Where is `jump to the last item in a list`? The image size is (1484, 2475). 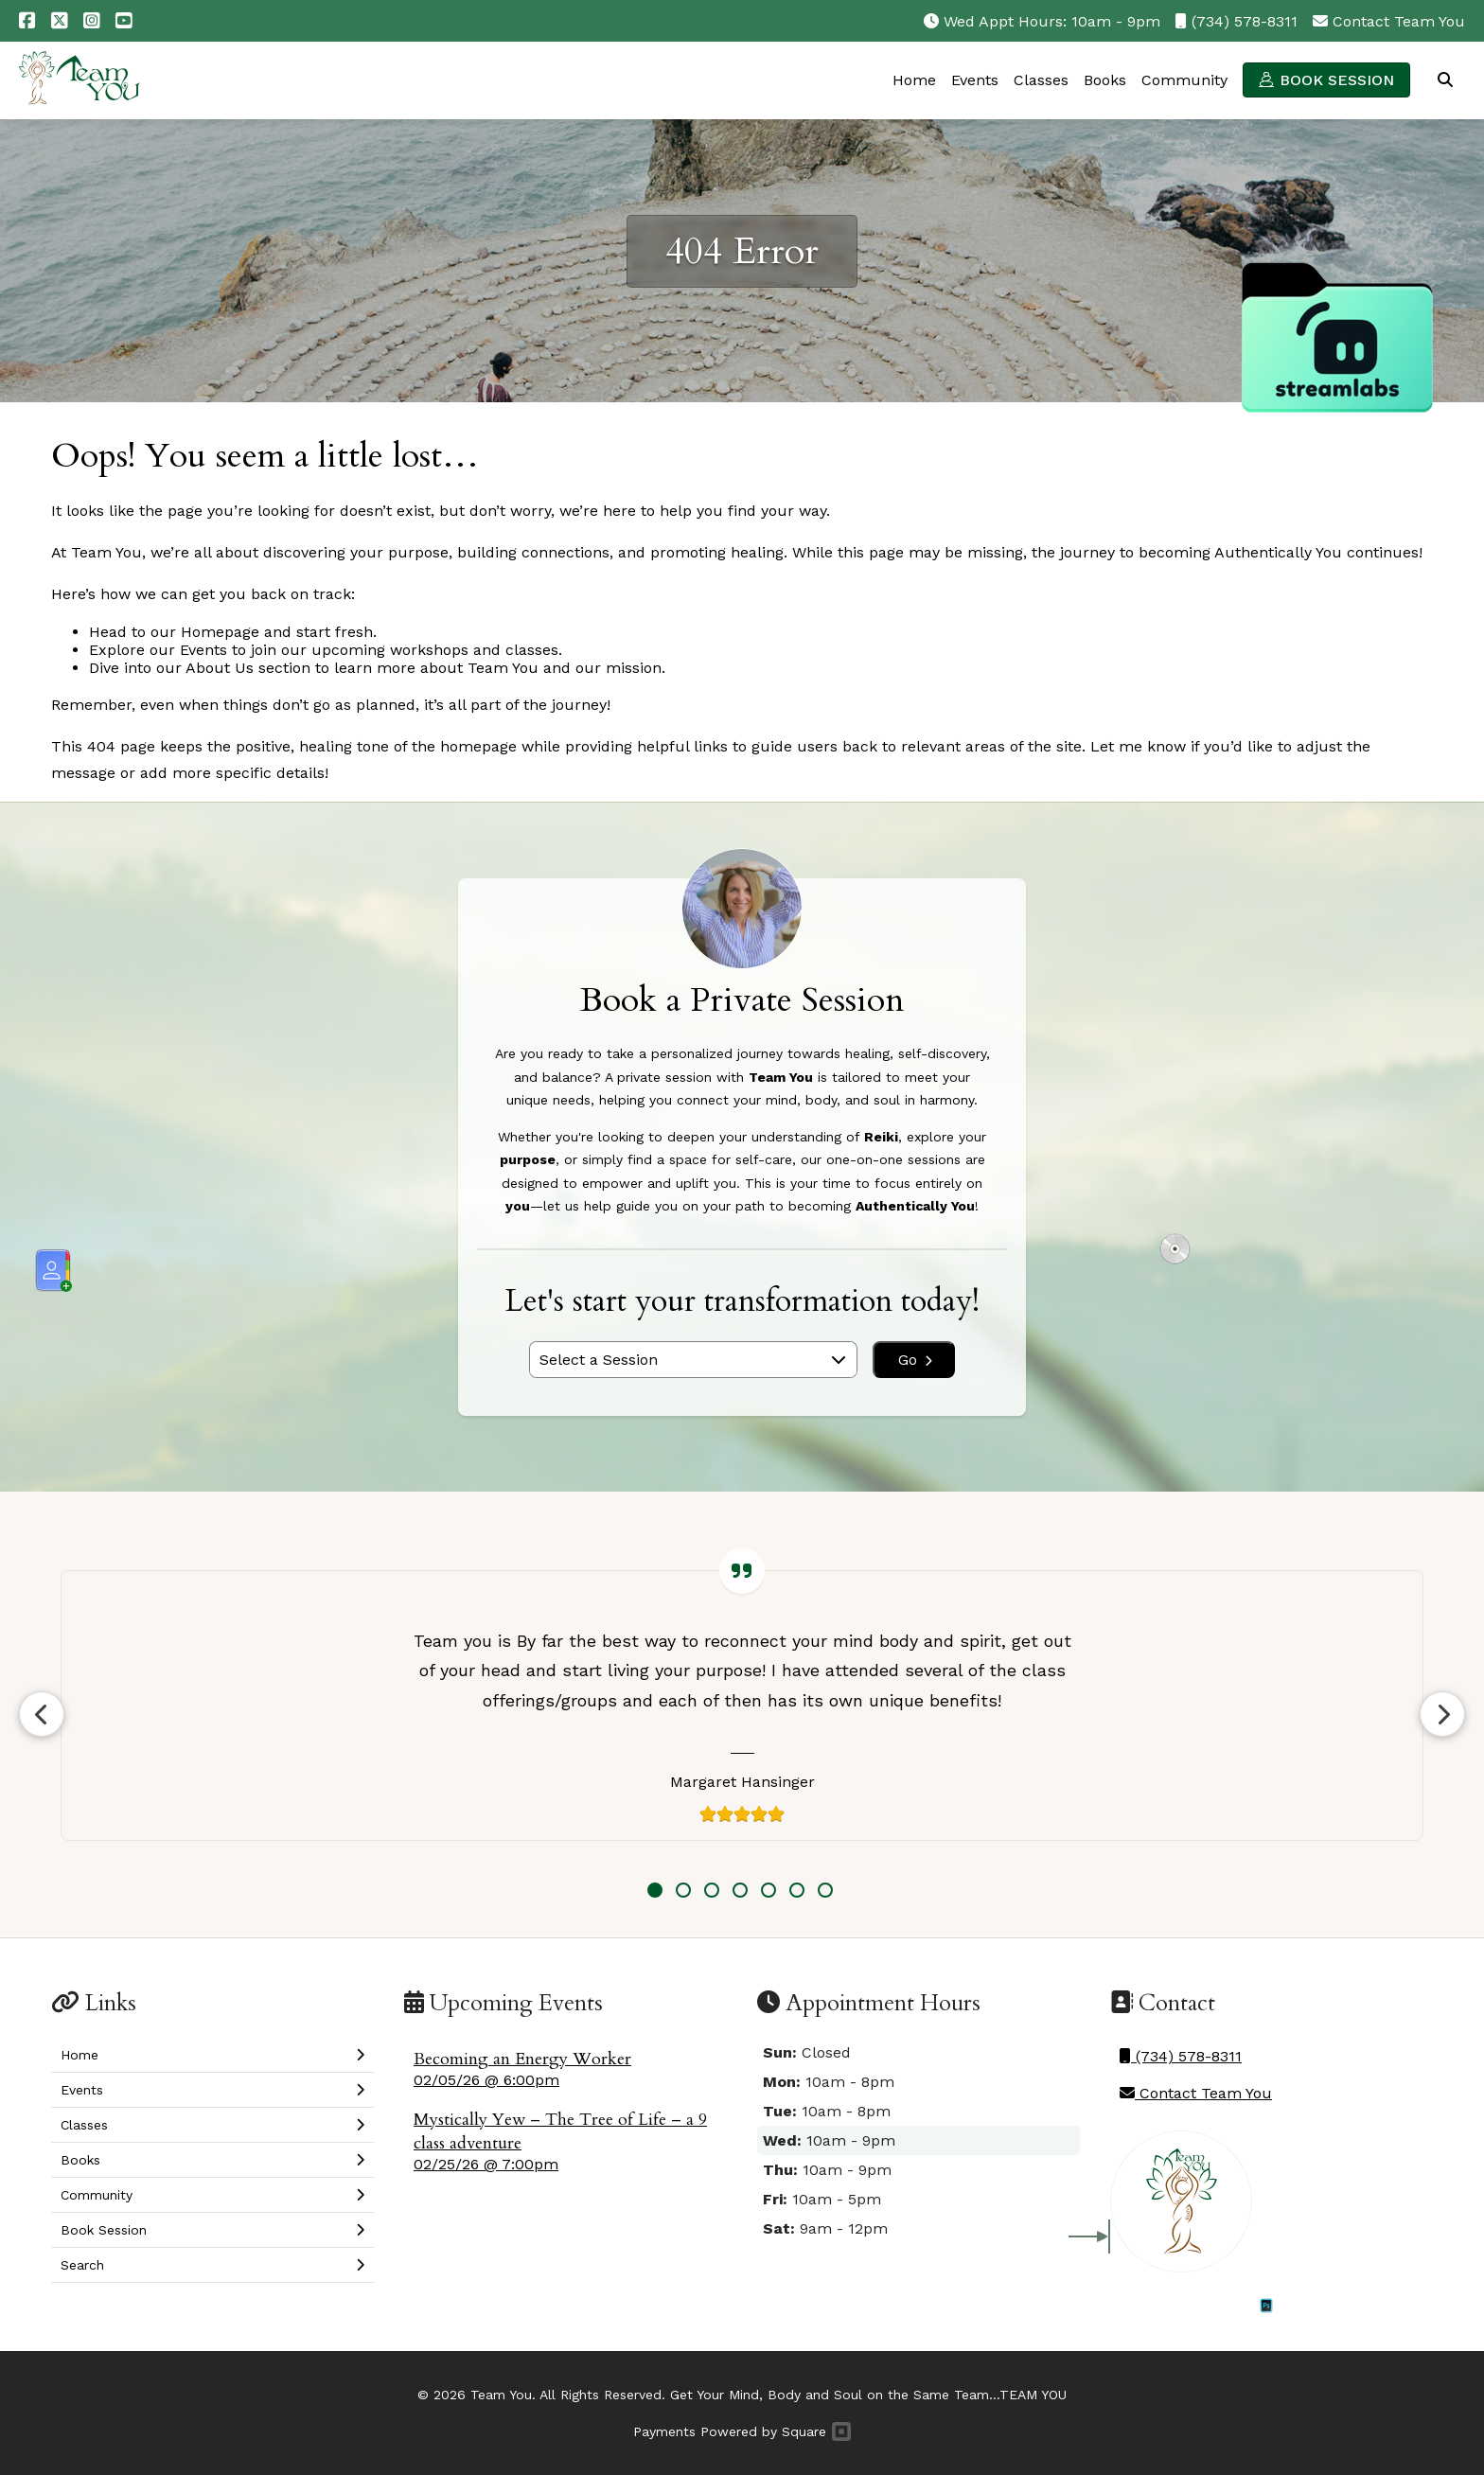
jump to the last item in a list is located at coordinates (1089, 2236).